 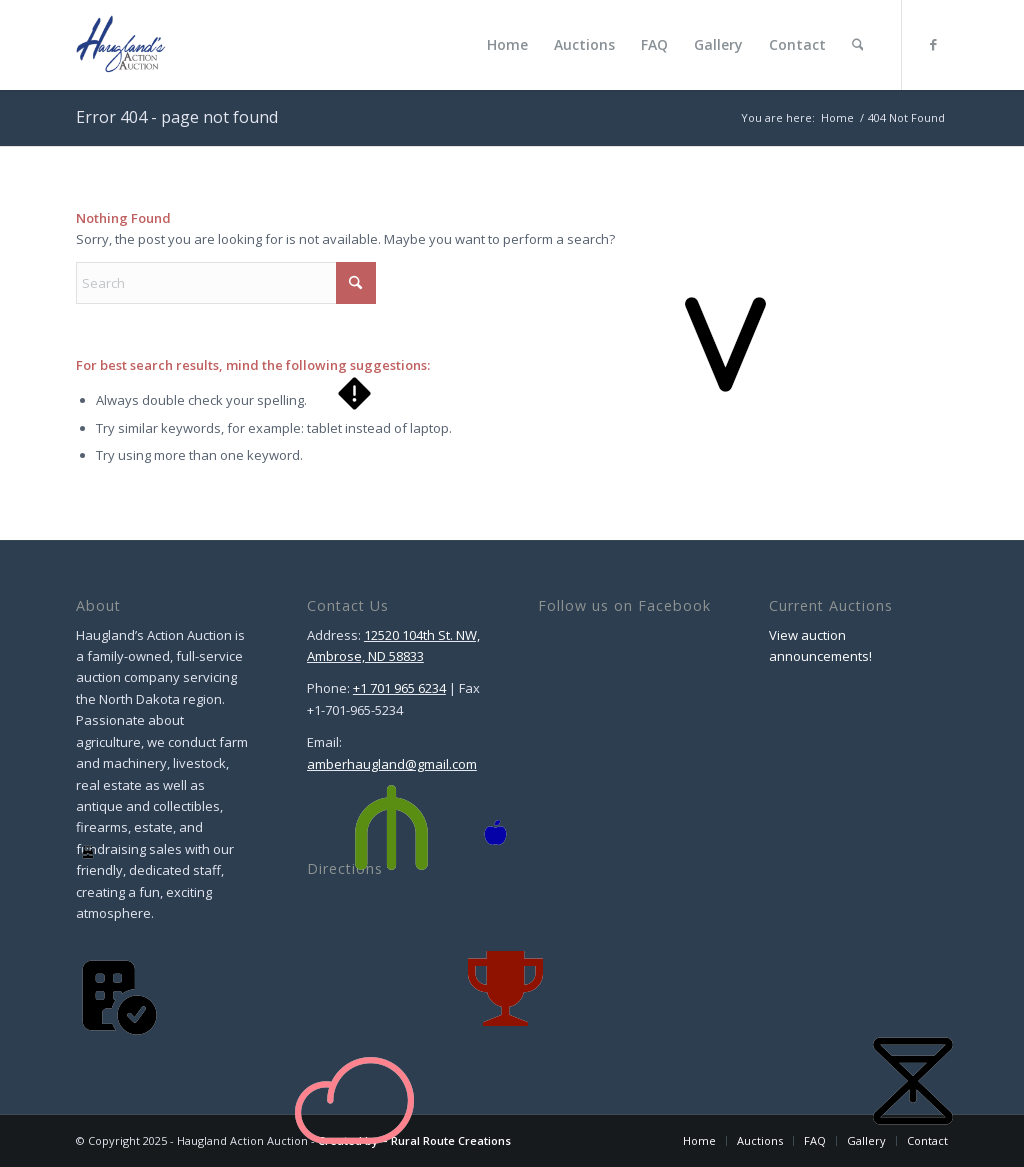 What do you see at coordinates (354, 393) in the screenshot?
I see `indicates a warning or alert status` at bounding box center [354, 393].